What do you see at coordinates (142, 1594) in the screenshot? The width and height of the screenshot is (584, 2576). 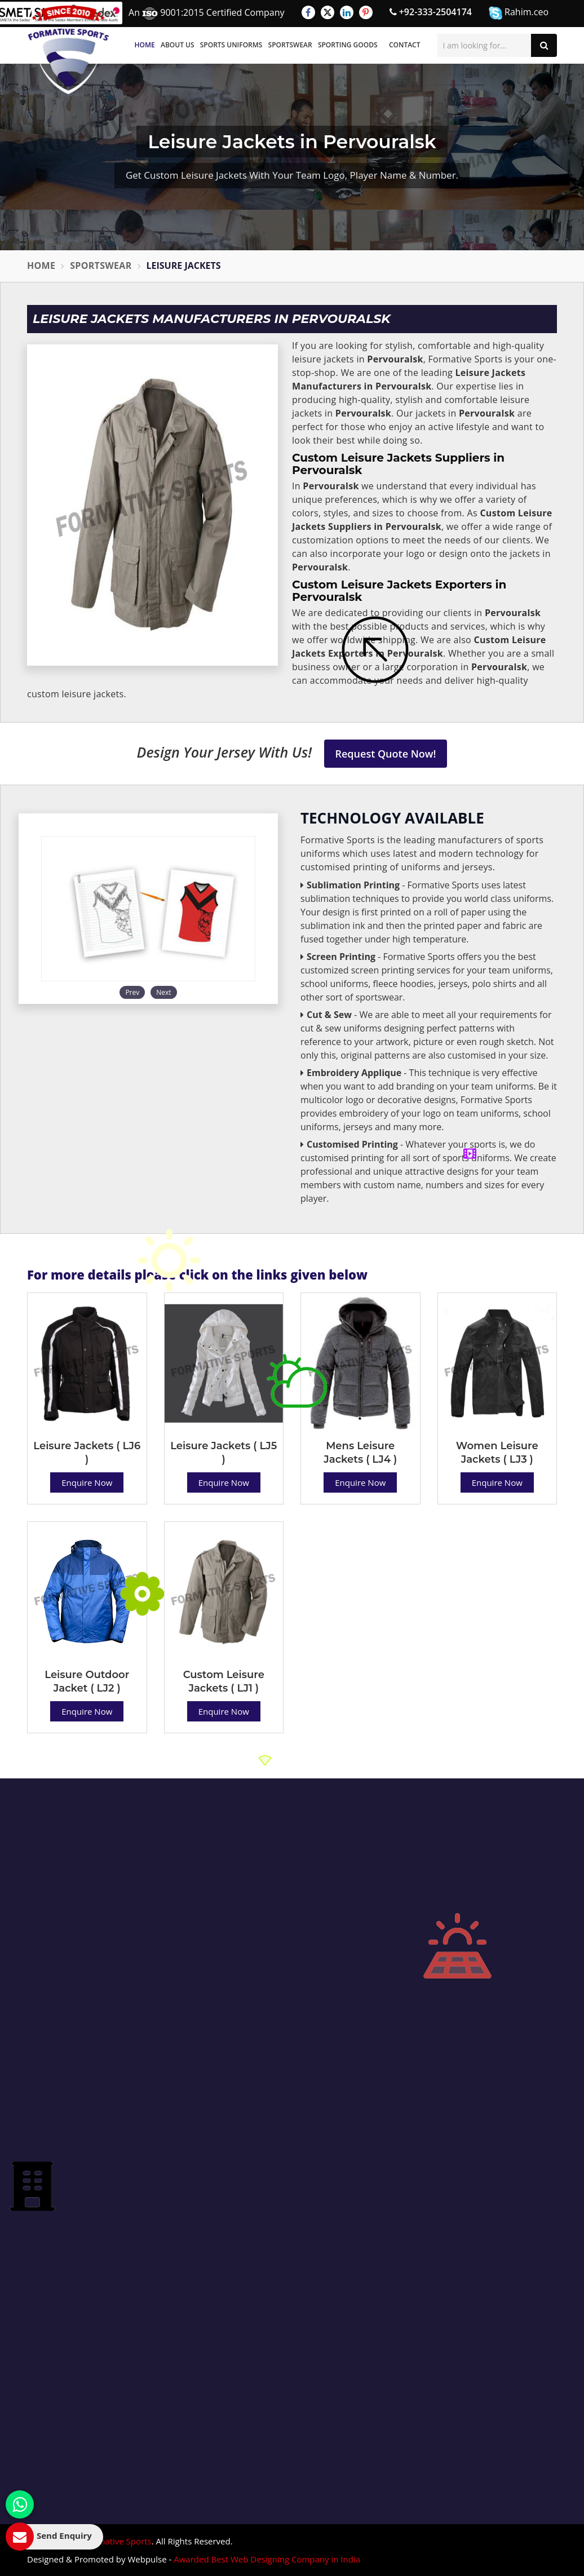 I see `access garden or plant care features` at bounding box center [142, 1594].